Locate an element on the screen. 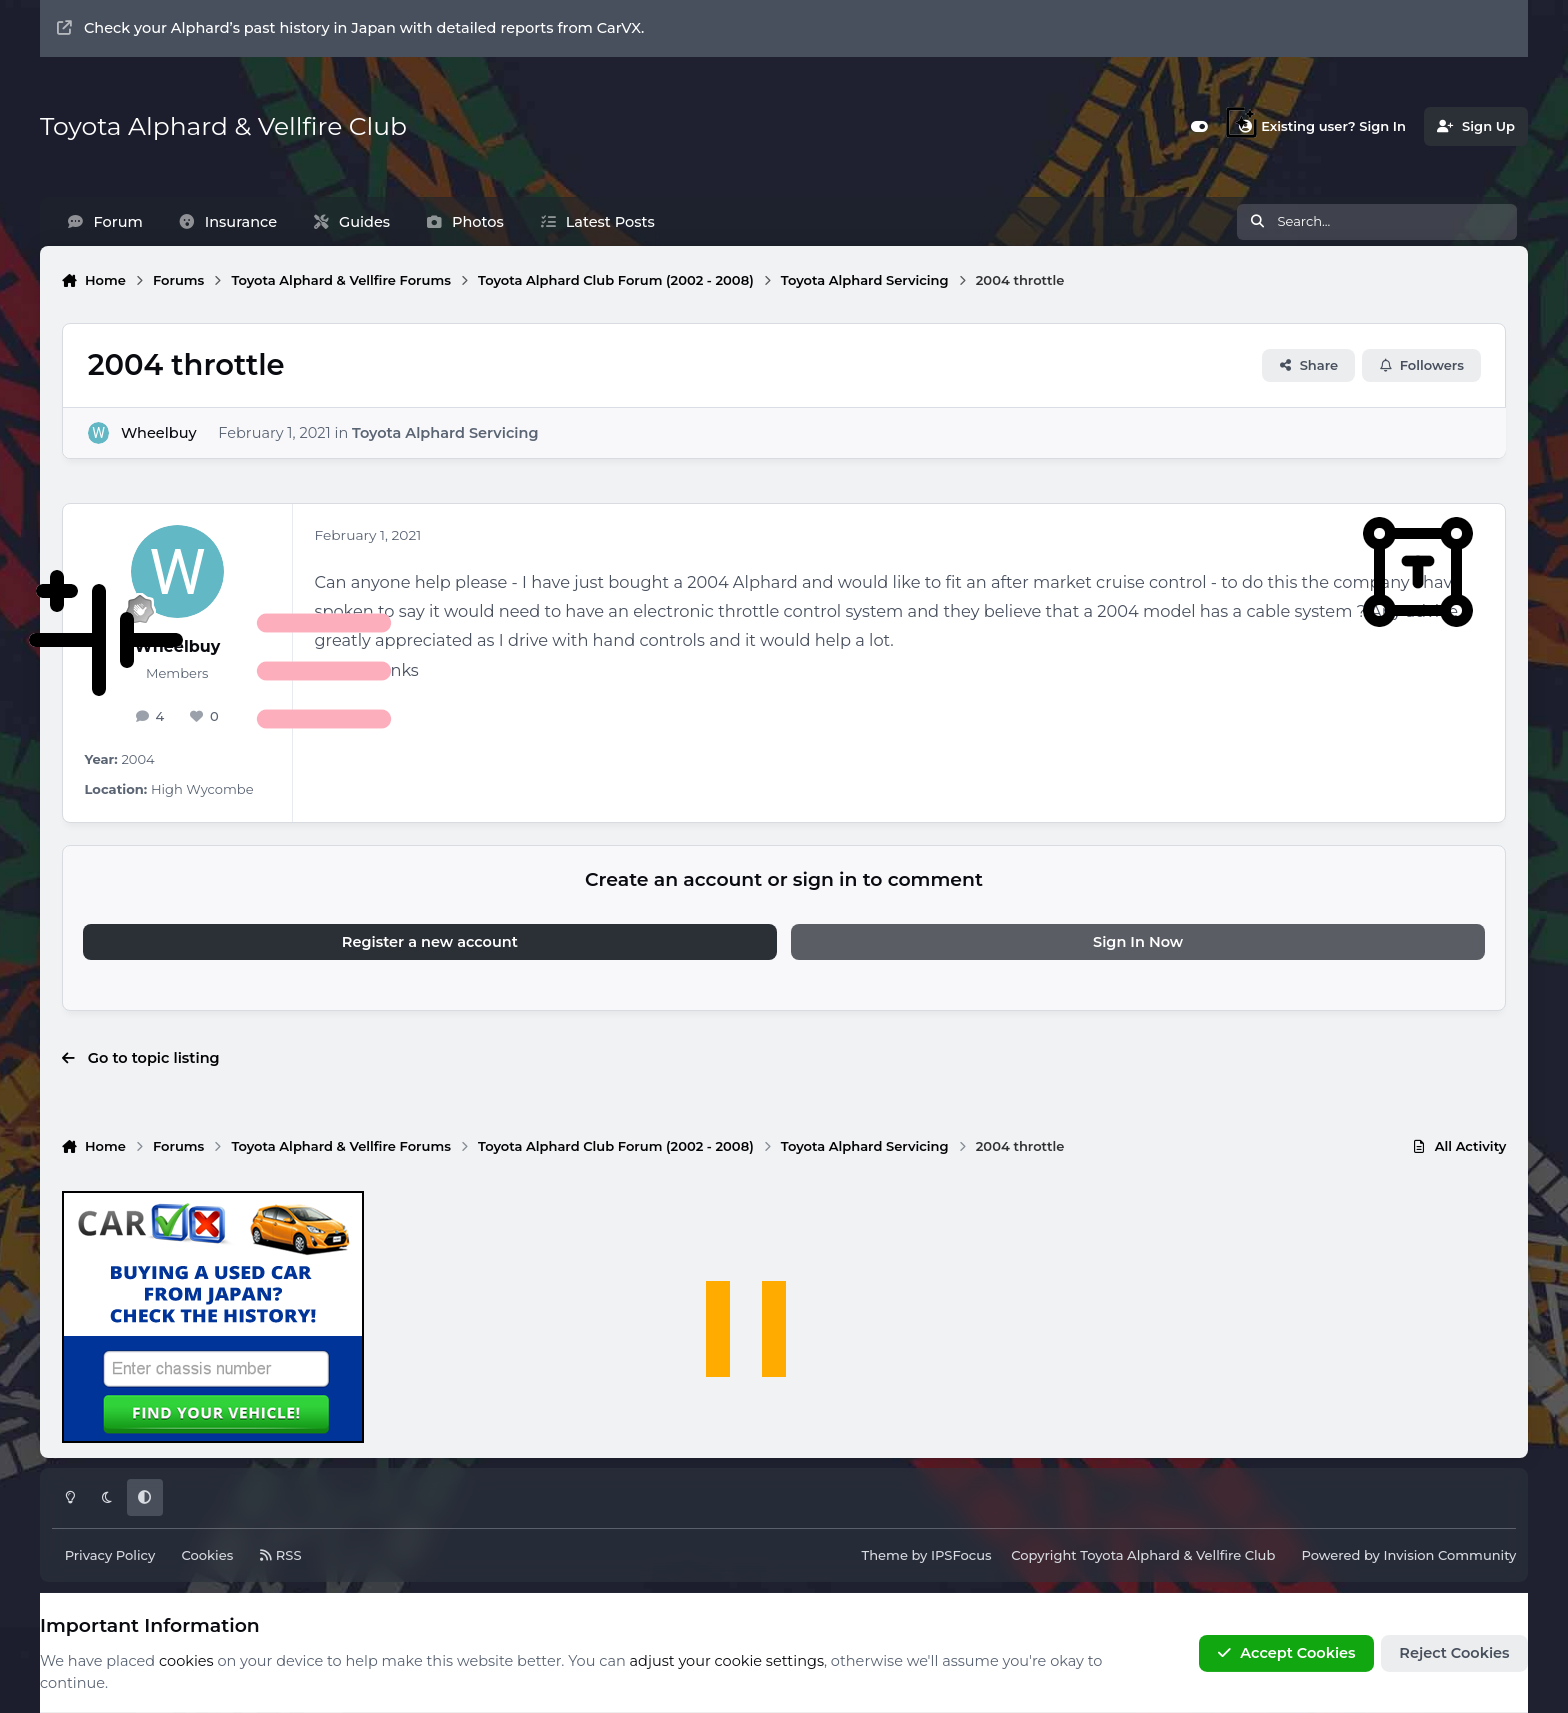 The width and height of the screenshot is (1568, 1713). apply a filter or effect to a photo is located at coordinates (1241, 122).